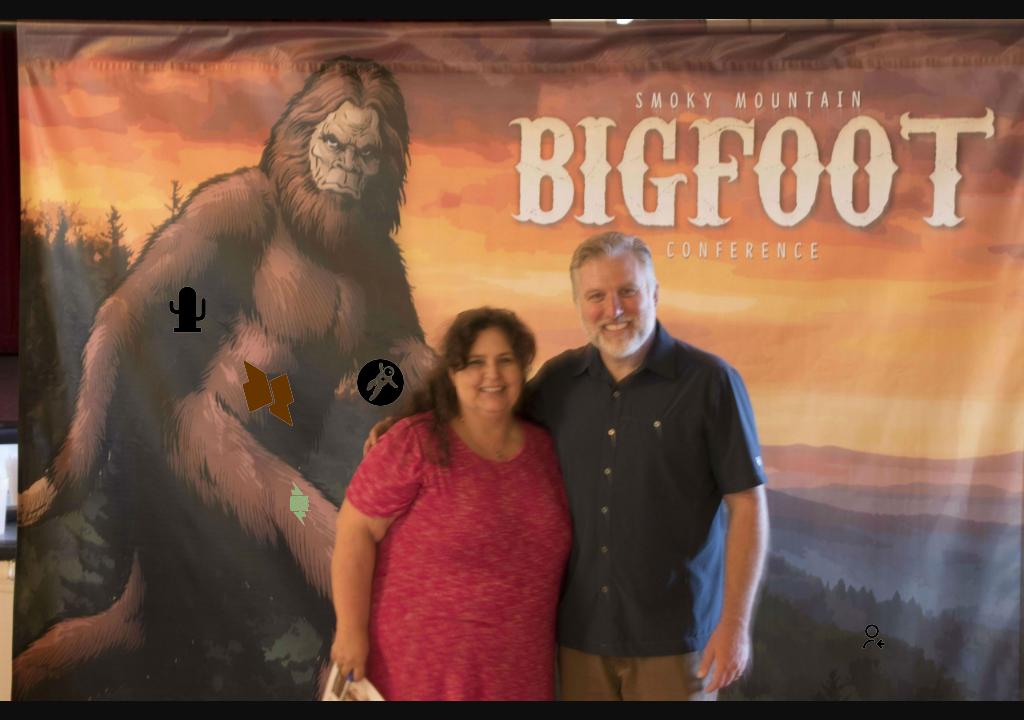  I want to click on incoming user request or invitation, so click(872, 637).